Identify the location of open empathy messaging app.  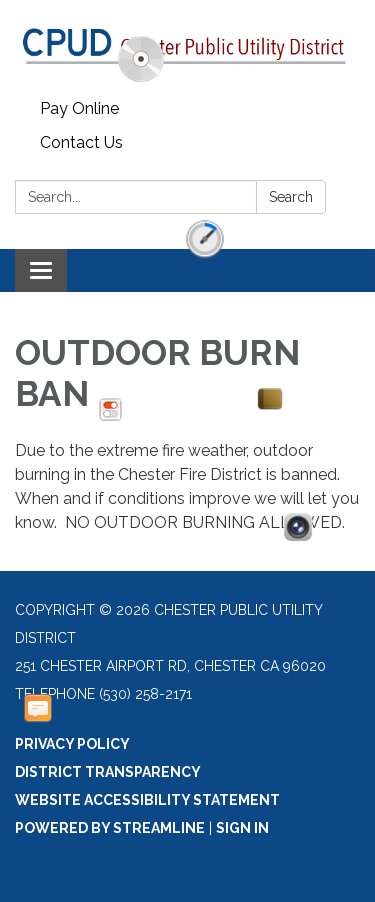
(38, 708).